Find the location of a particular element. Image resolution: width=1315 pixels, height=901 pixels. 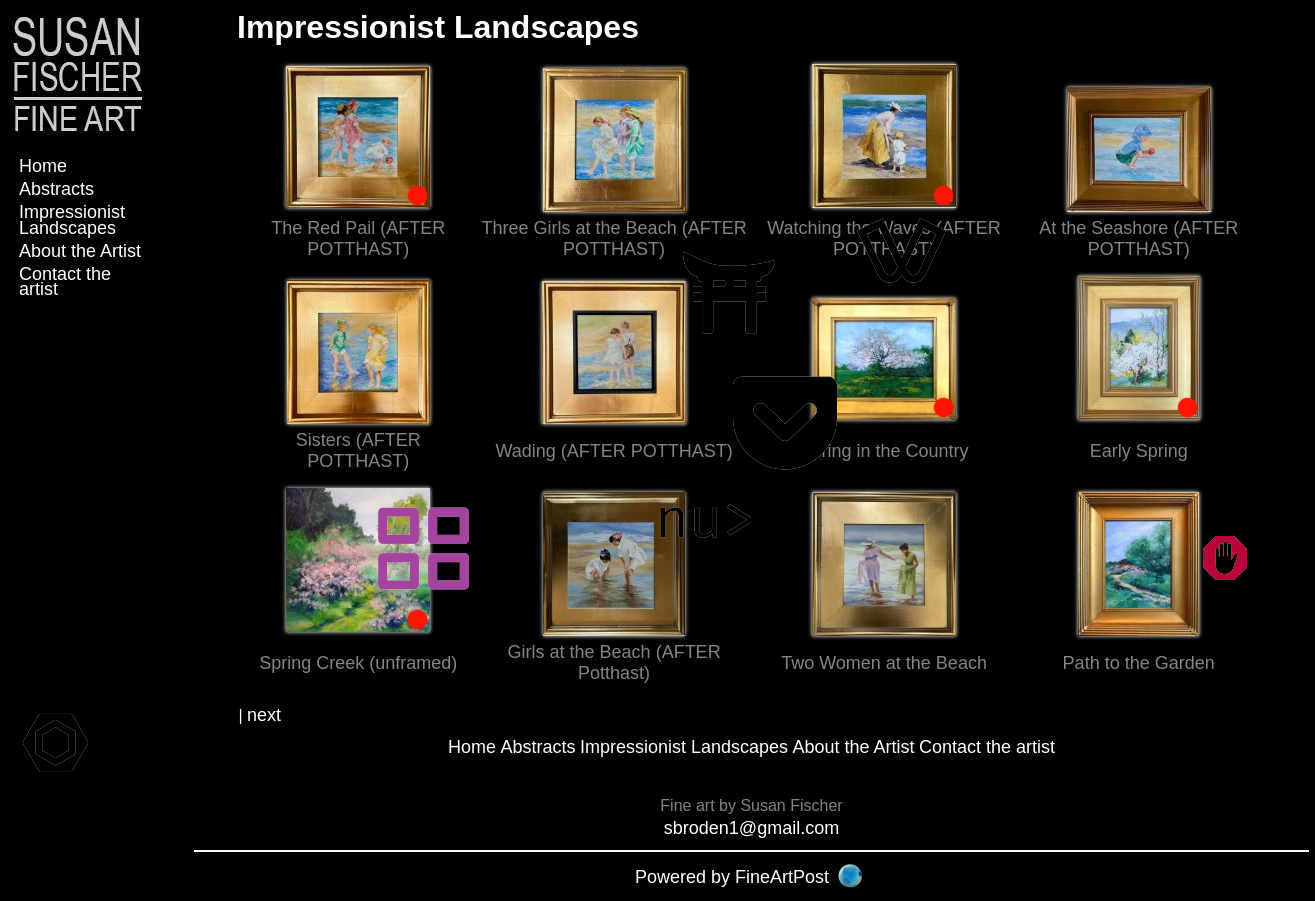

switch to gallery view is located at coordinates (423, 548).